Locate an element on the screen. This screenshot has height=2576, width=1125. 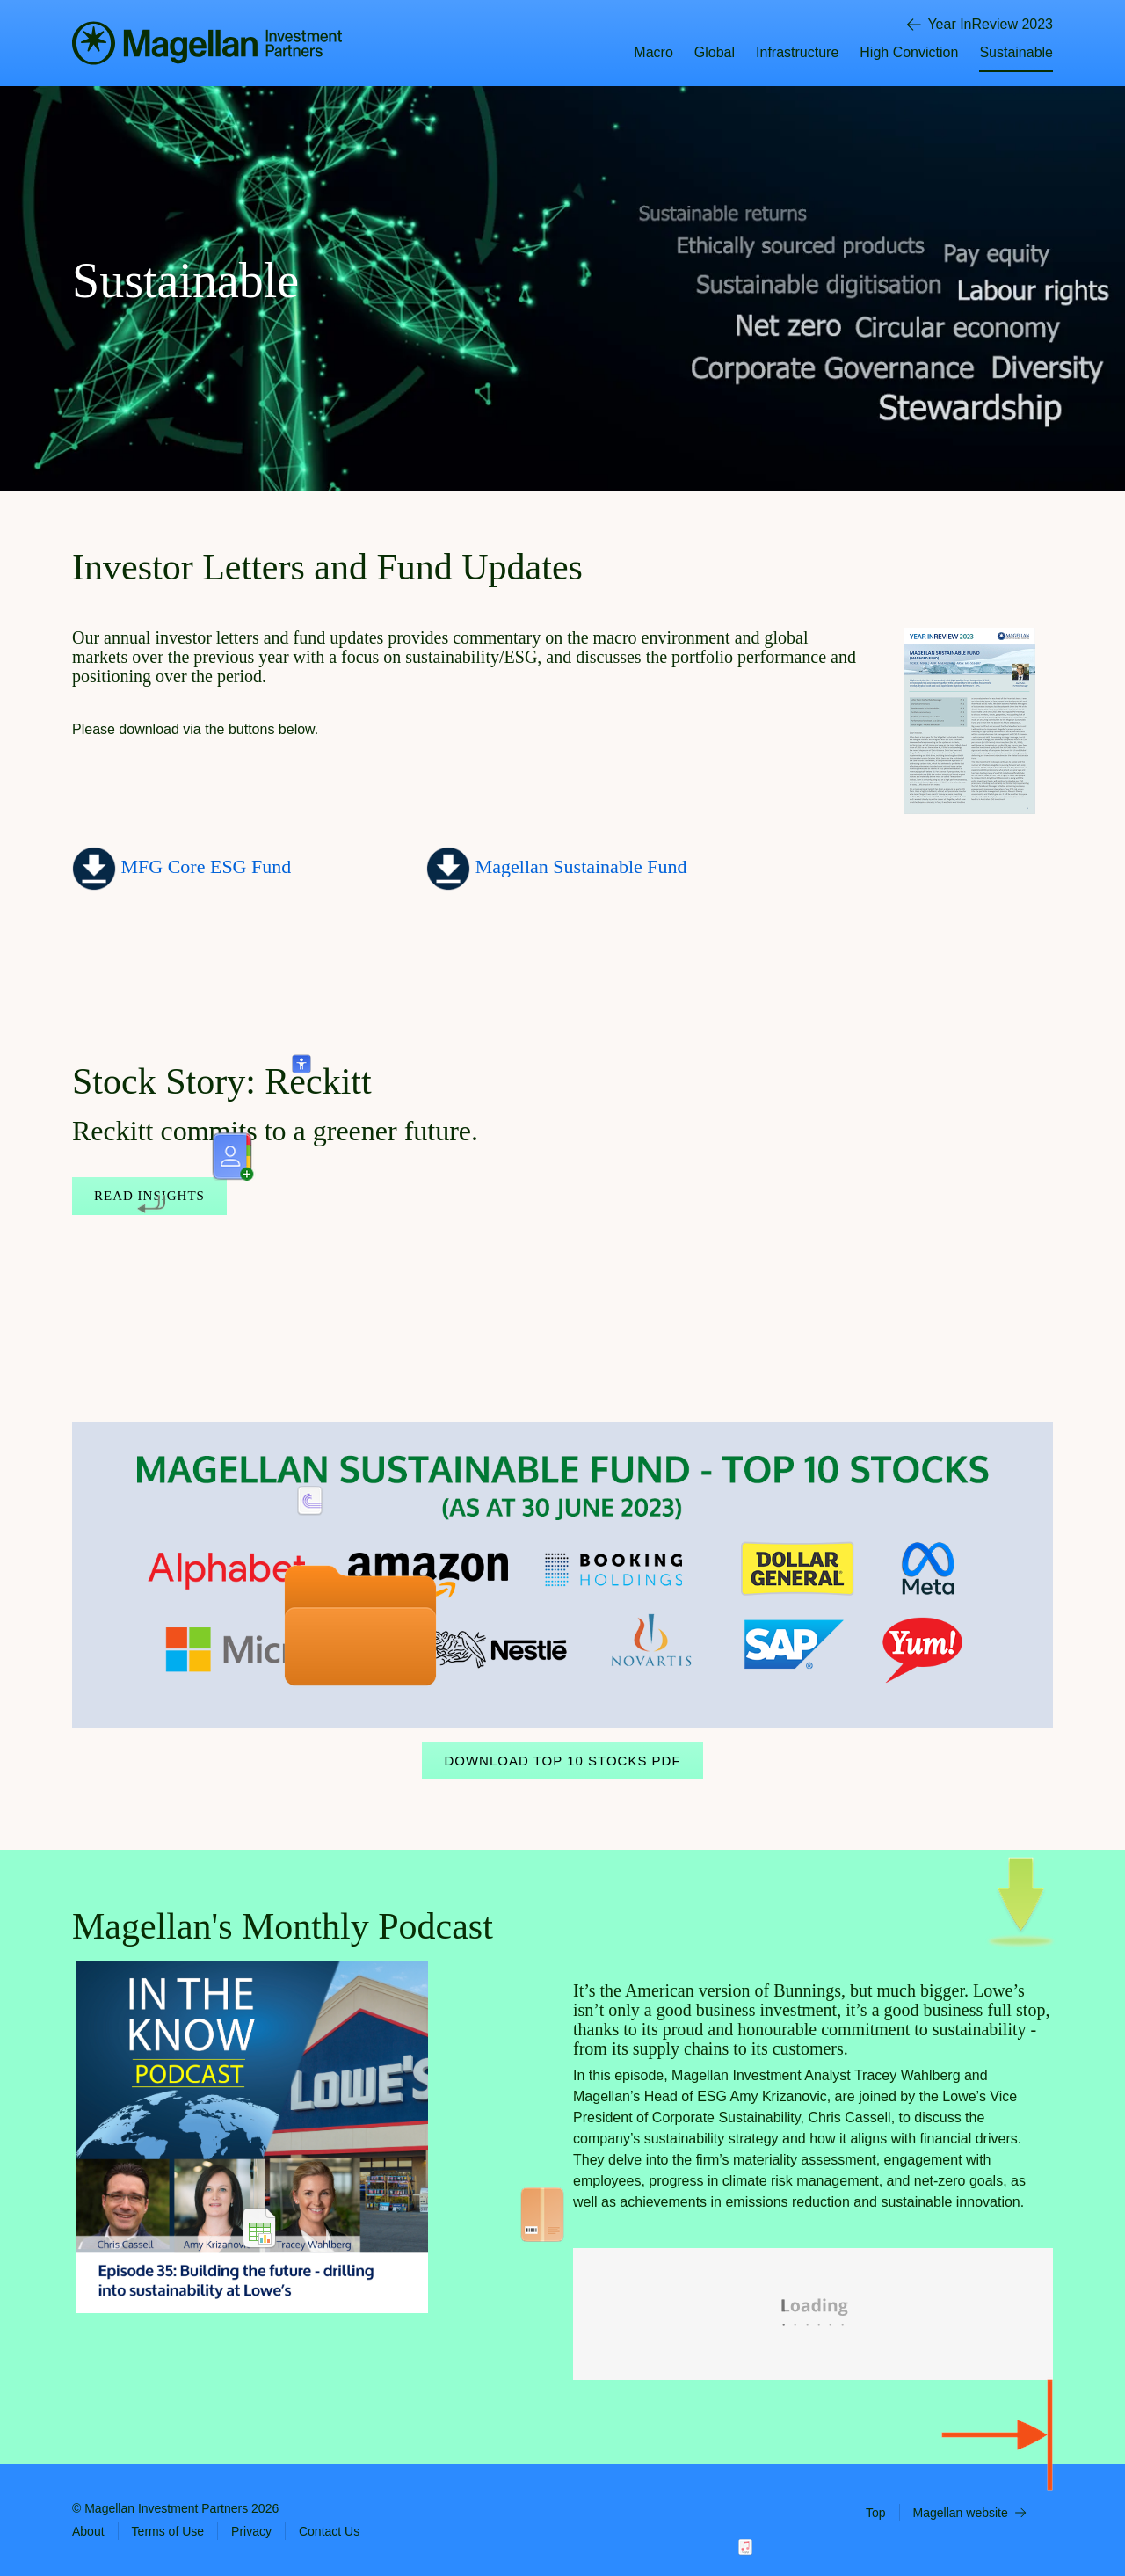
reply to all recipients of an email is located at coordinates (150, 1202).